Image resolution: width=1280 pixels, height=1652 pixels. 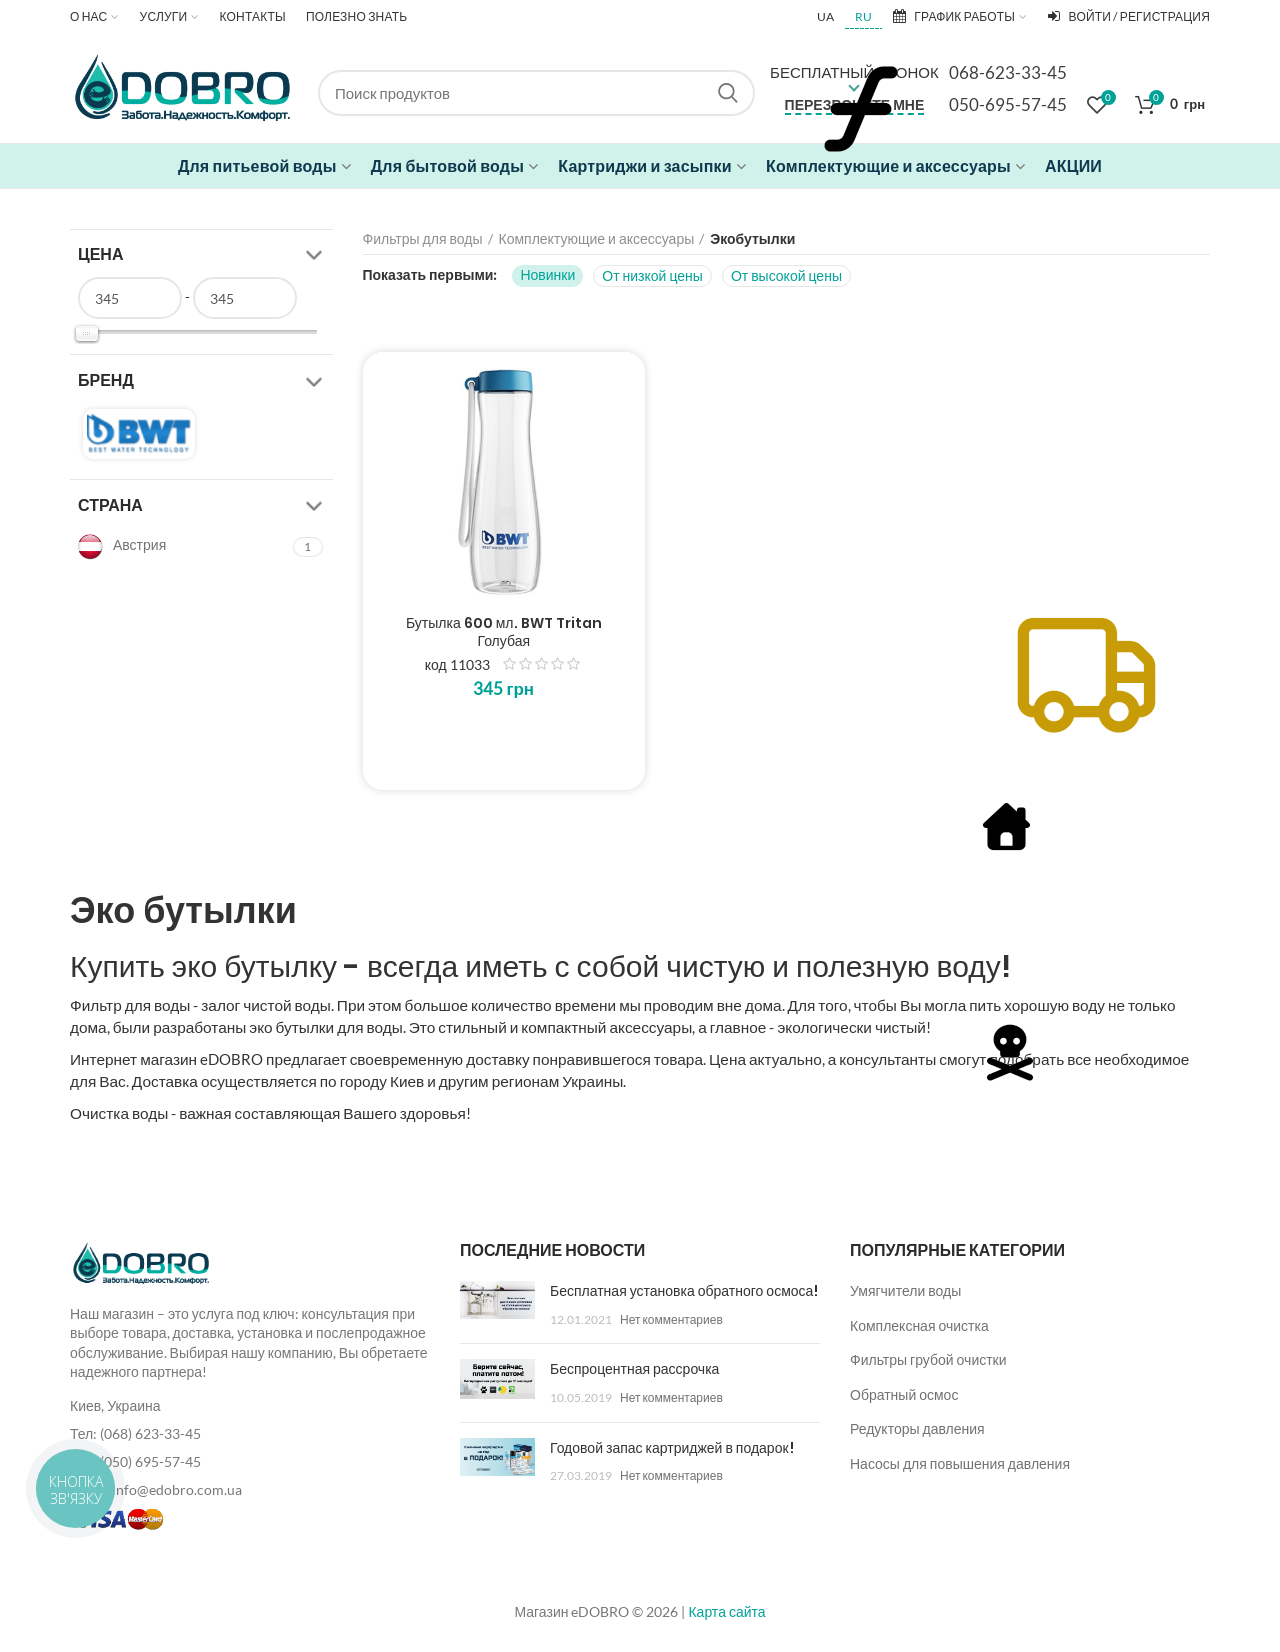 What do you see at coordinates (861, 109) in the screenshot?
I see `indicates florin or dutch guilder currency` at bounding box center [861, 109].